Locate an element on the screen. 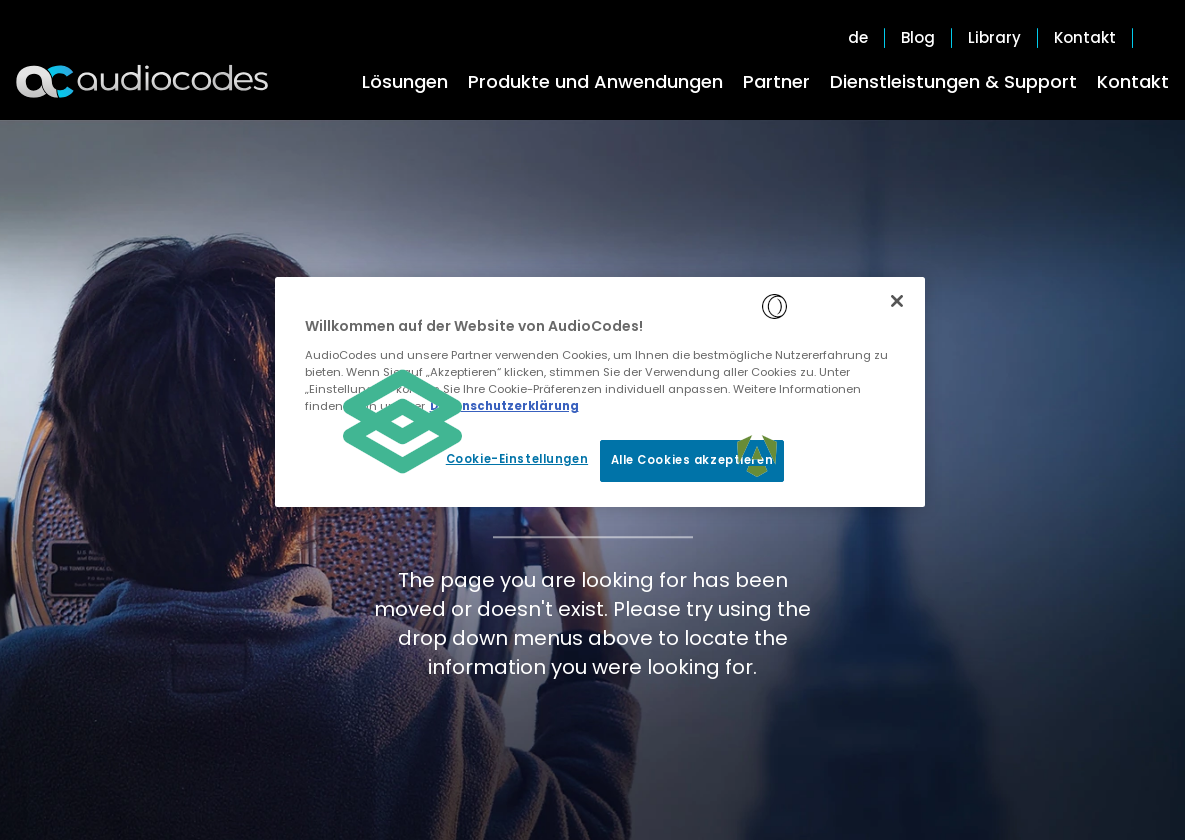  indicates an Angular framework application is located at coordinates (757, 456).